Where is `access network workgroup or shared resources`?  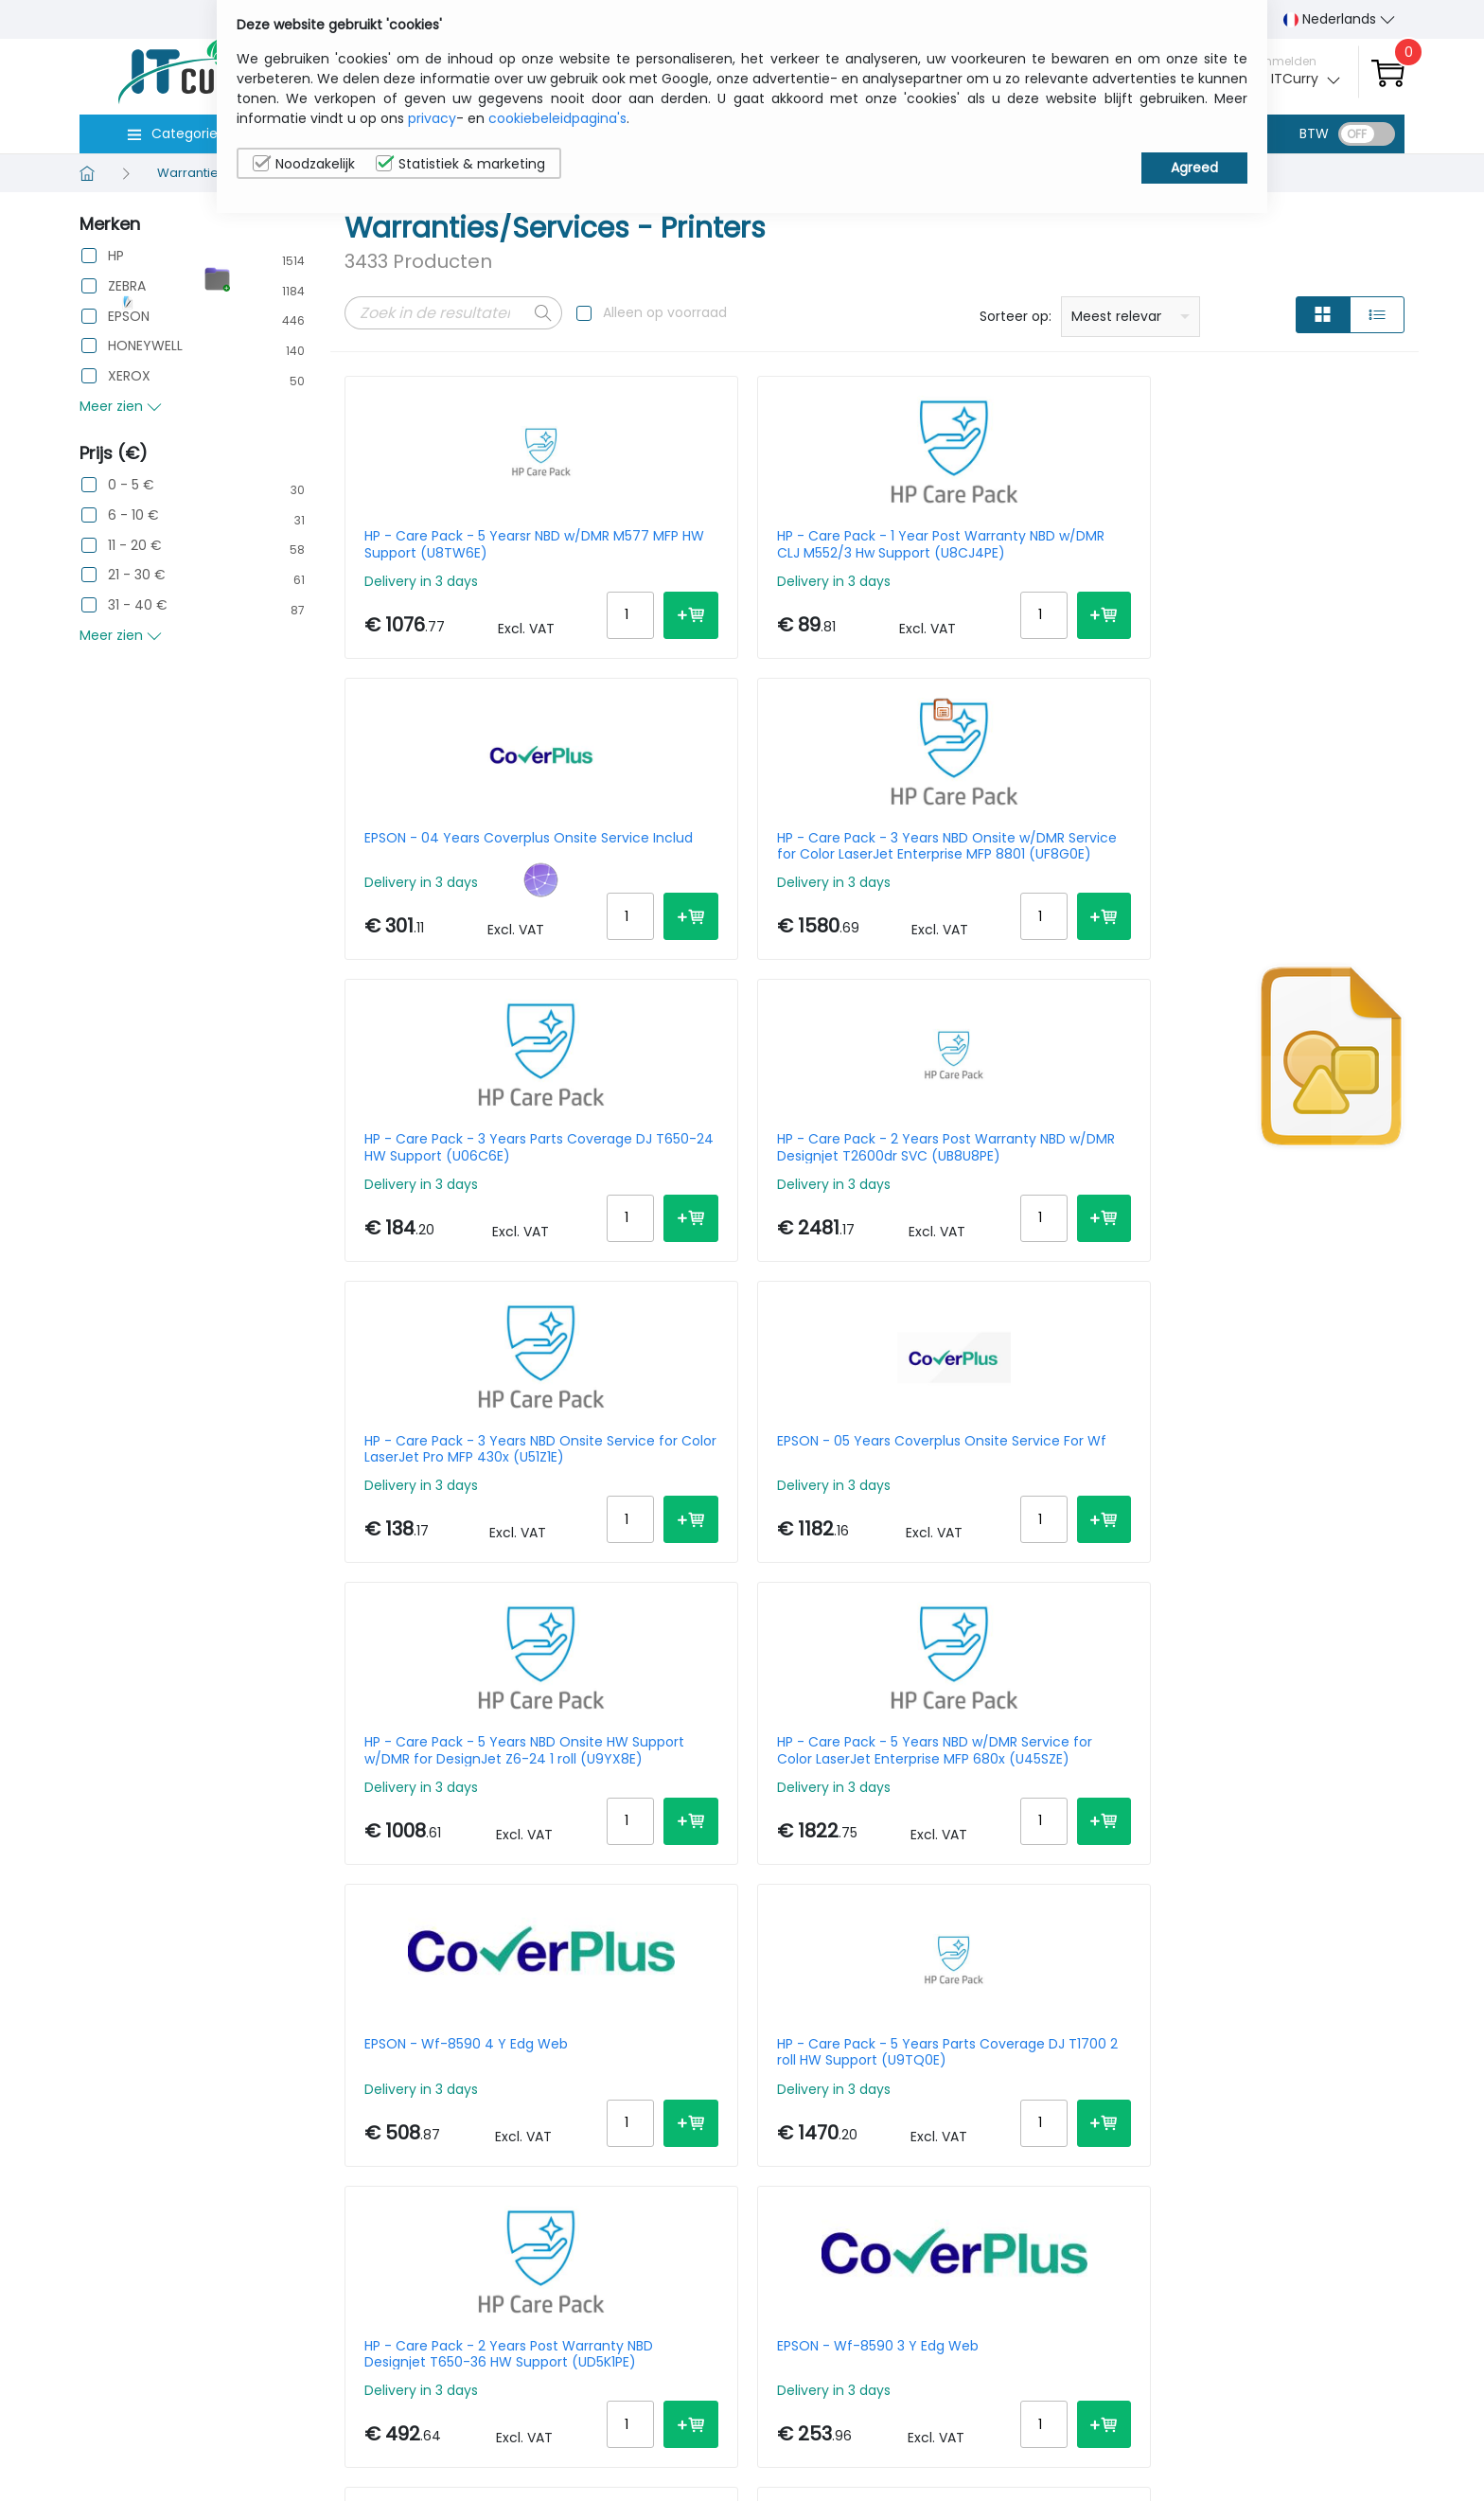
access network workgroup or shared resources is located at coordinates (540, 879).